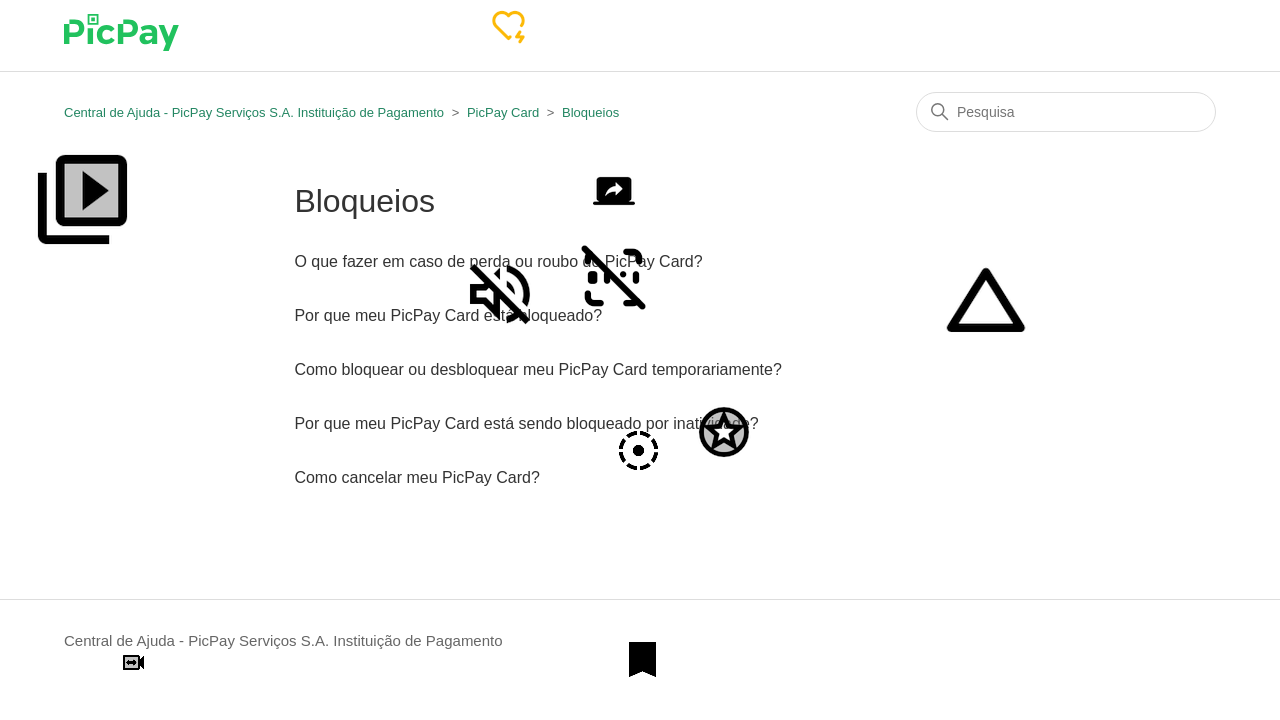 The height and width of the screenshot is (720, 1280). I want to click on quick-like or instant favorite action, so click(508, 25).